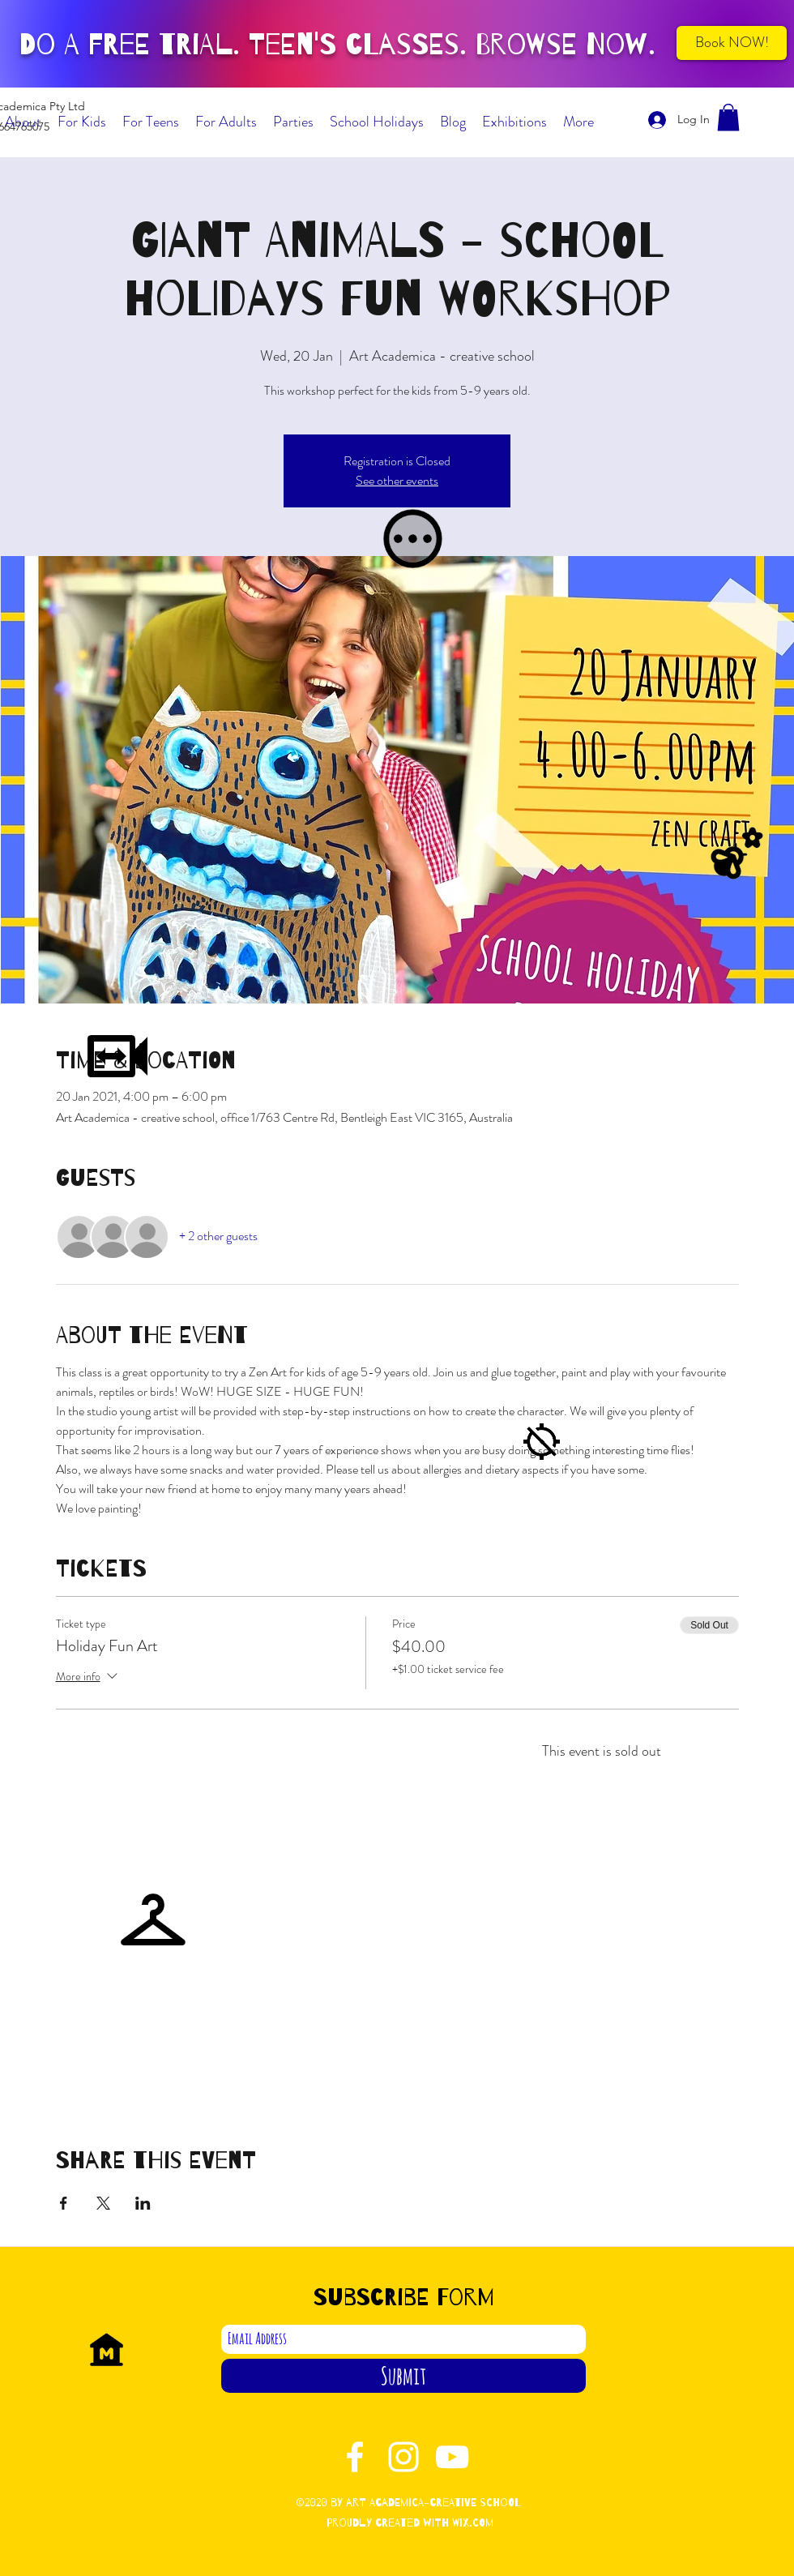  Describe the element at coordinates (106, 2349) in the screenshot. I see `view nearby museums on the map` at that location.